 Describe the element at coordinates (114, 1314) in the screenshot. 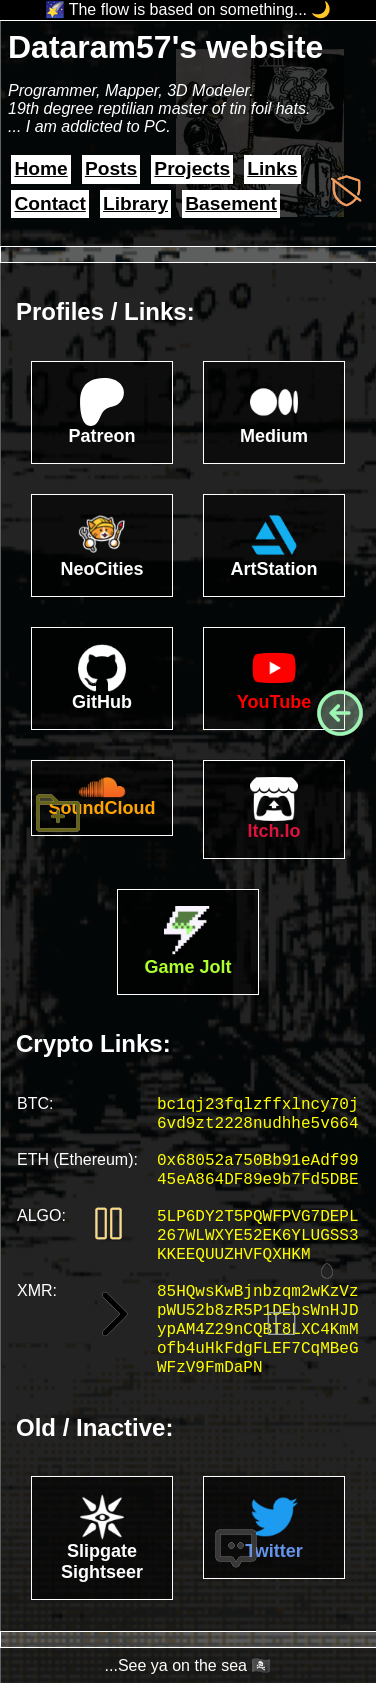

I see `navigate to the next item or screen` at that location.